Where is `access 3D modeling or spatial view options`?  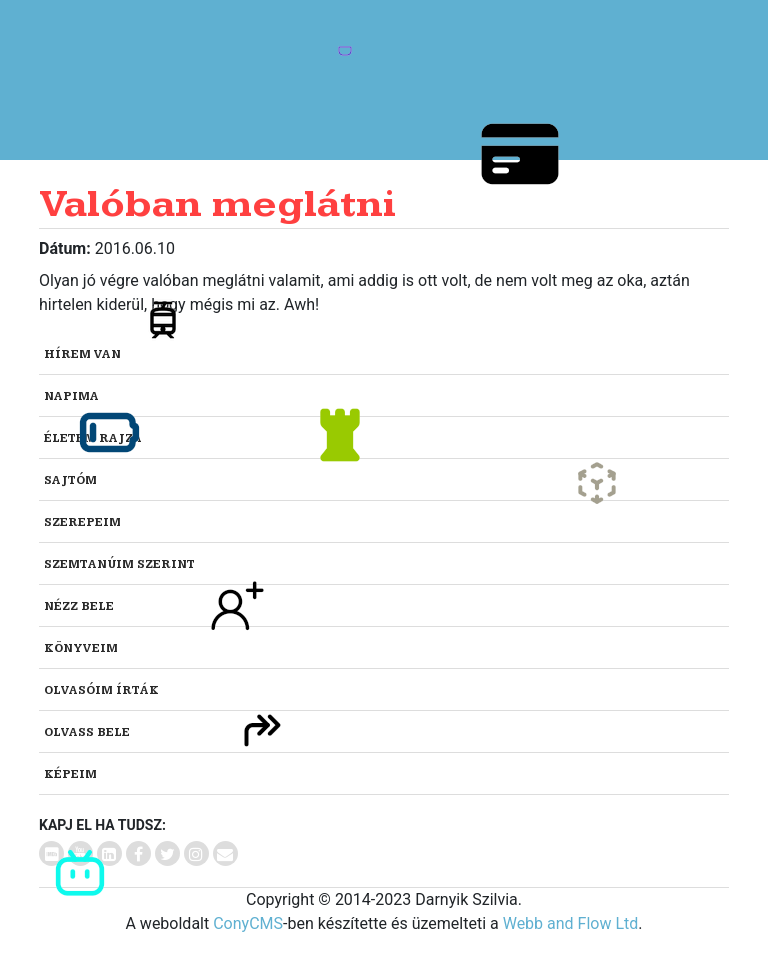
access 3D modeling or spatial view options is located at coordinates (597, 483).